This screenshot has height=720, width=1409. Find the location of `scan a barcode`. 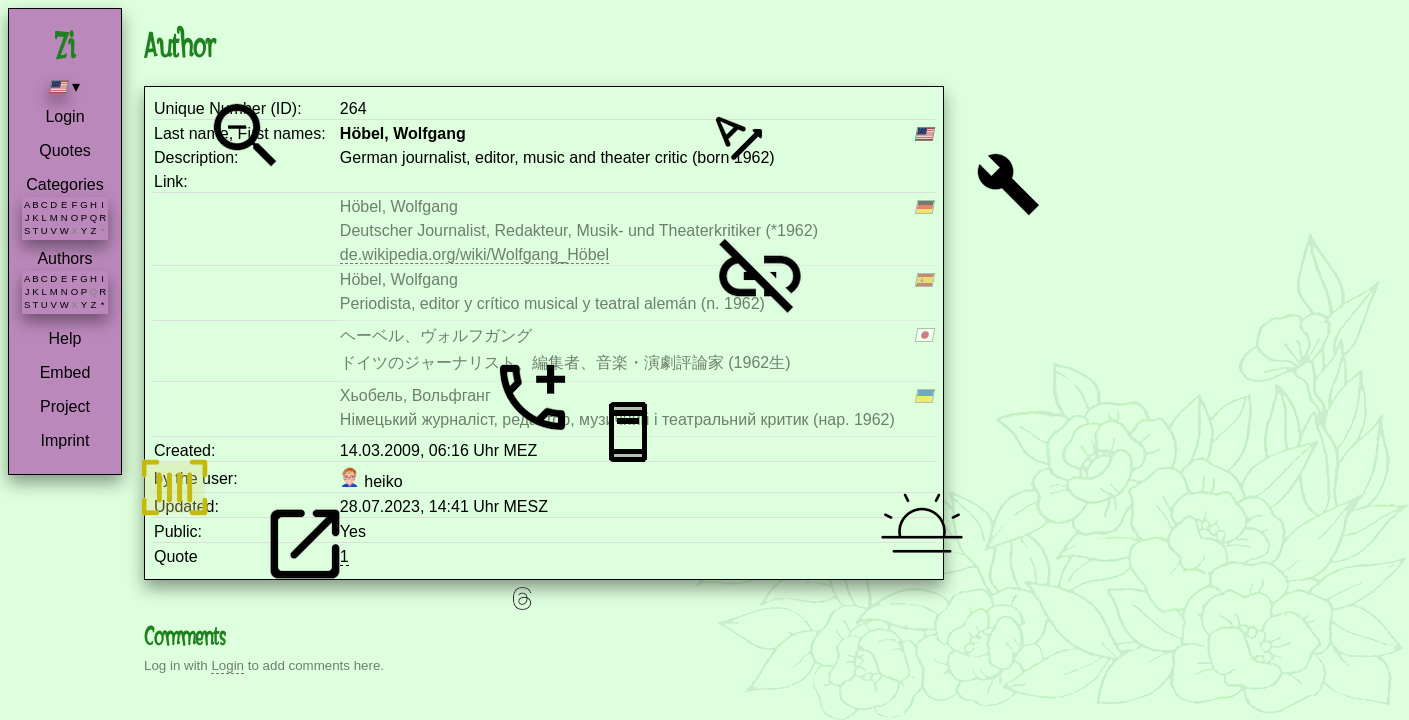

scan a barcode is located at coordinates (174, 487).